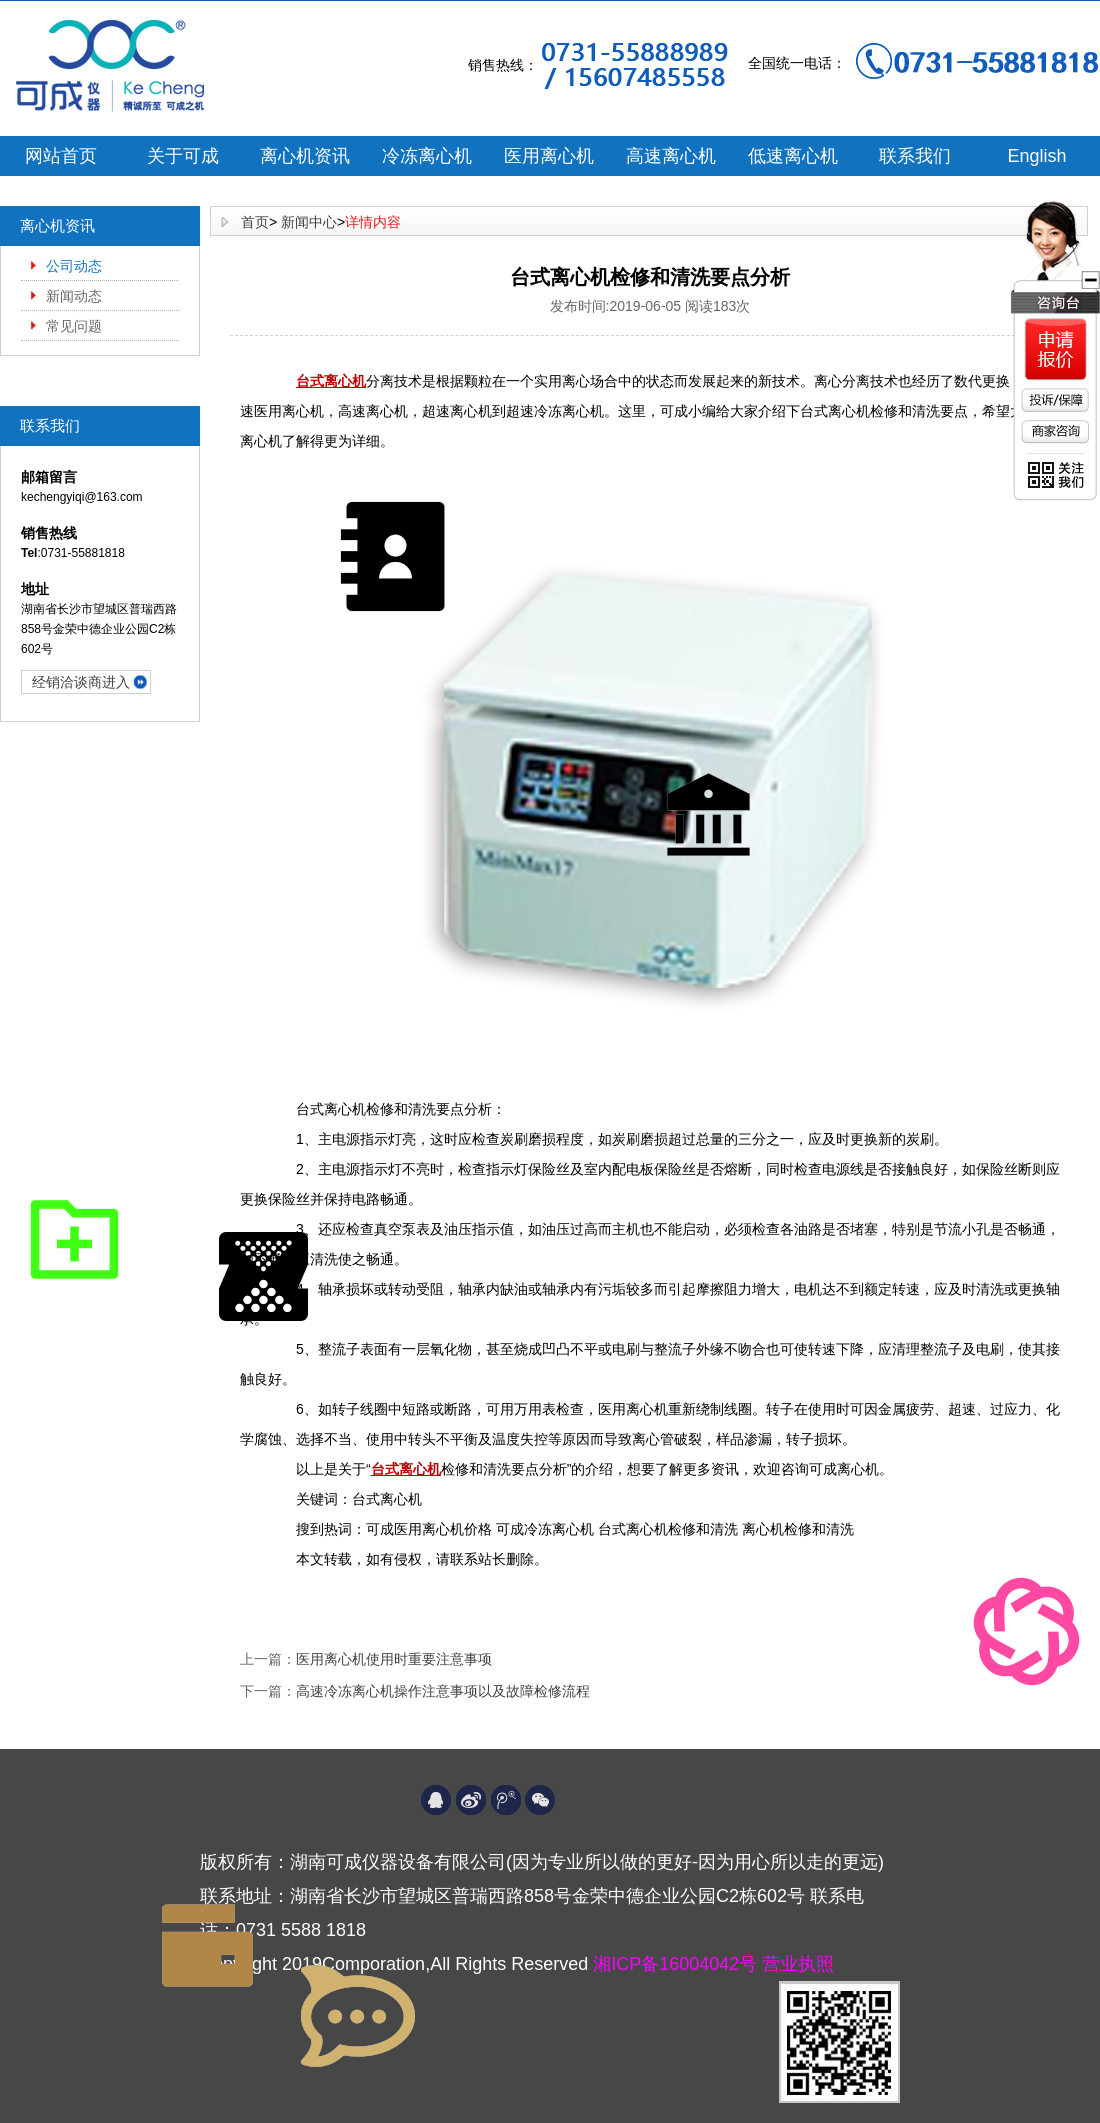 This screenshot has width=1100, height=2123. I want to click on access banking or financial services, so click(708, 814).